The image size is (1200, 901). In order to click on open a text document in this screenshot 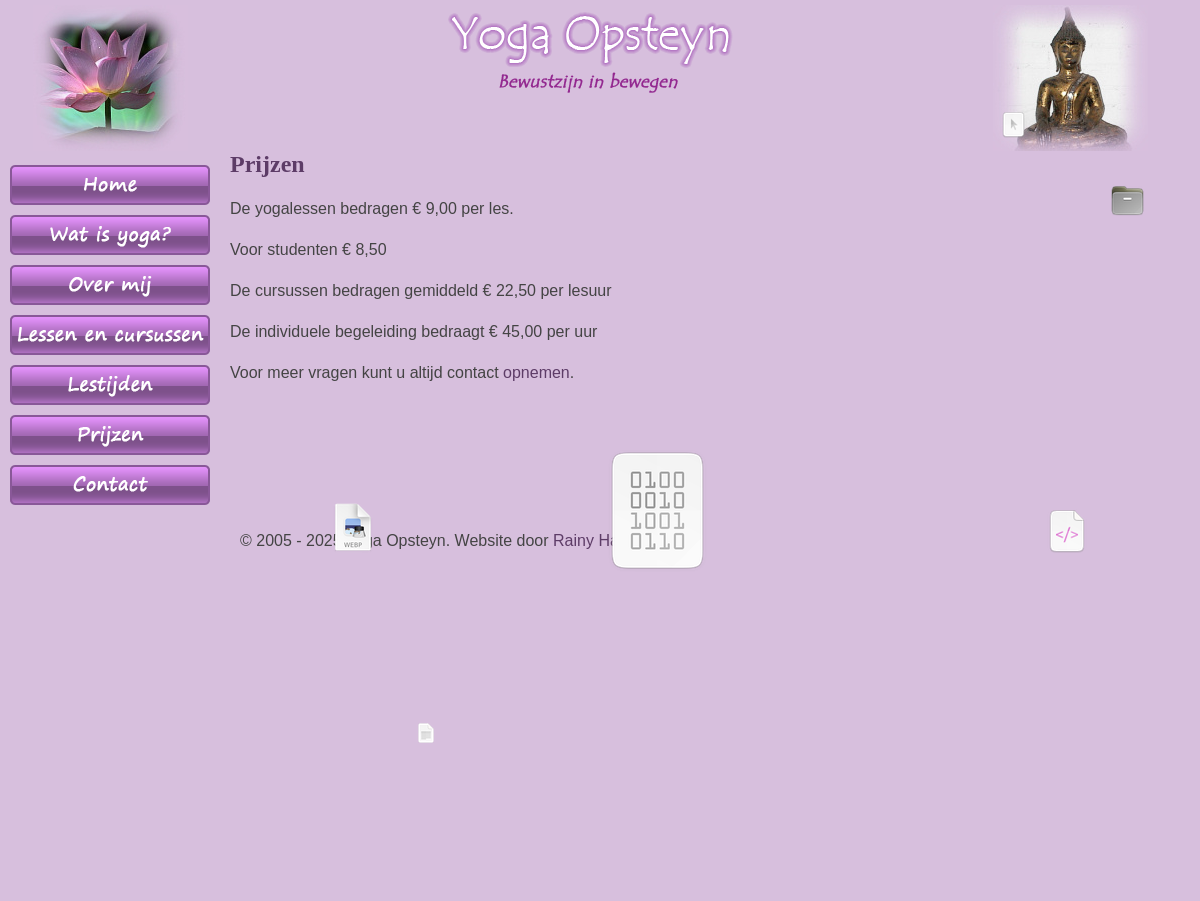, I will do `click(426, 733)`.